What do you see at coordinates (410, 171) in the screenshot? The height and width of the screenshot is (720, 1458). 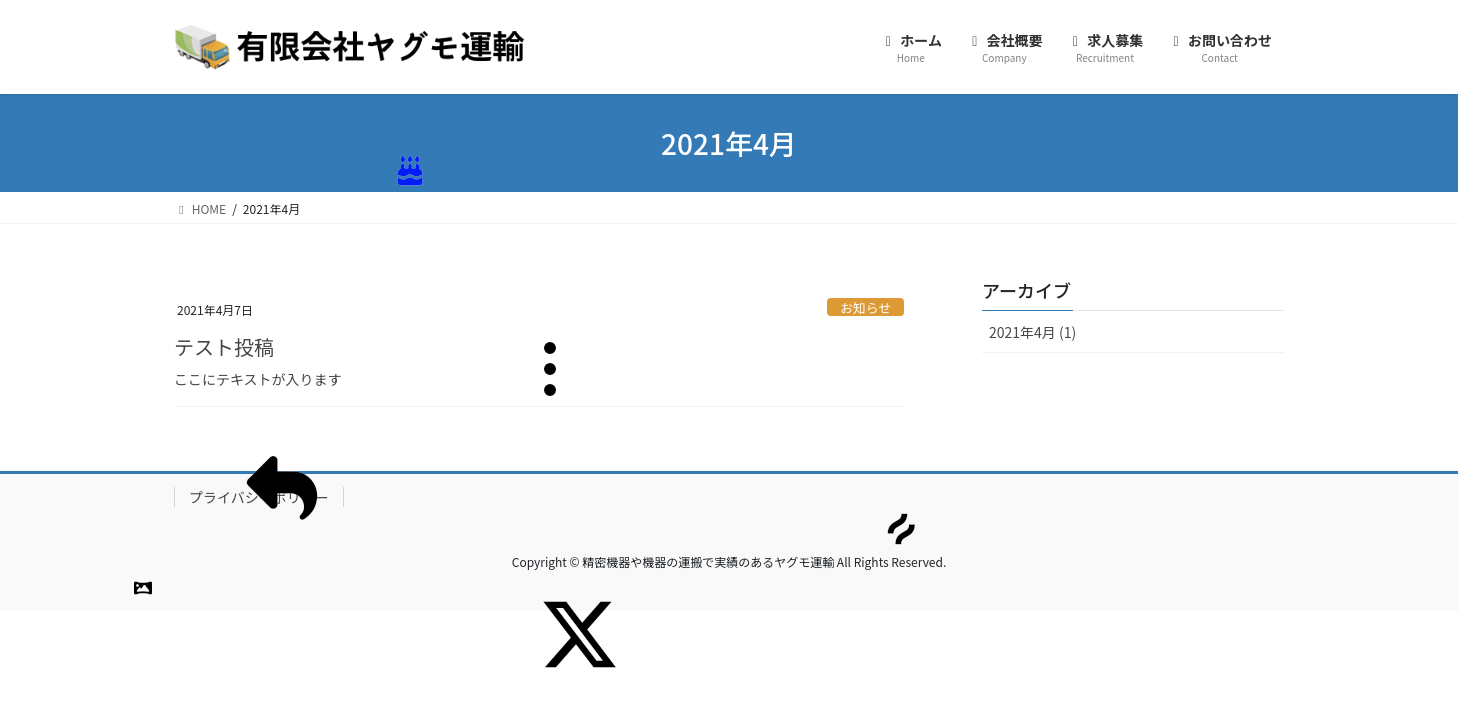 I see `view birthday or celebration reminders` at bounding box center [410, 171].